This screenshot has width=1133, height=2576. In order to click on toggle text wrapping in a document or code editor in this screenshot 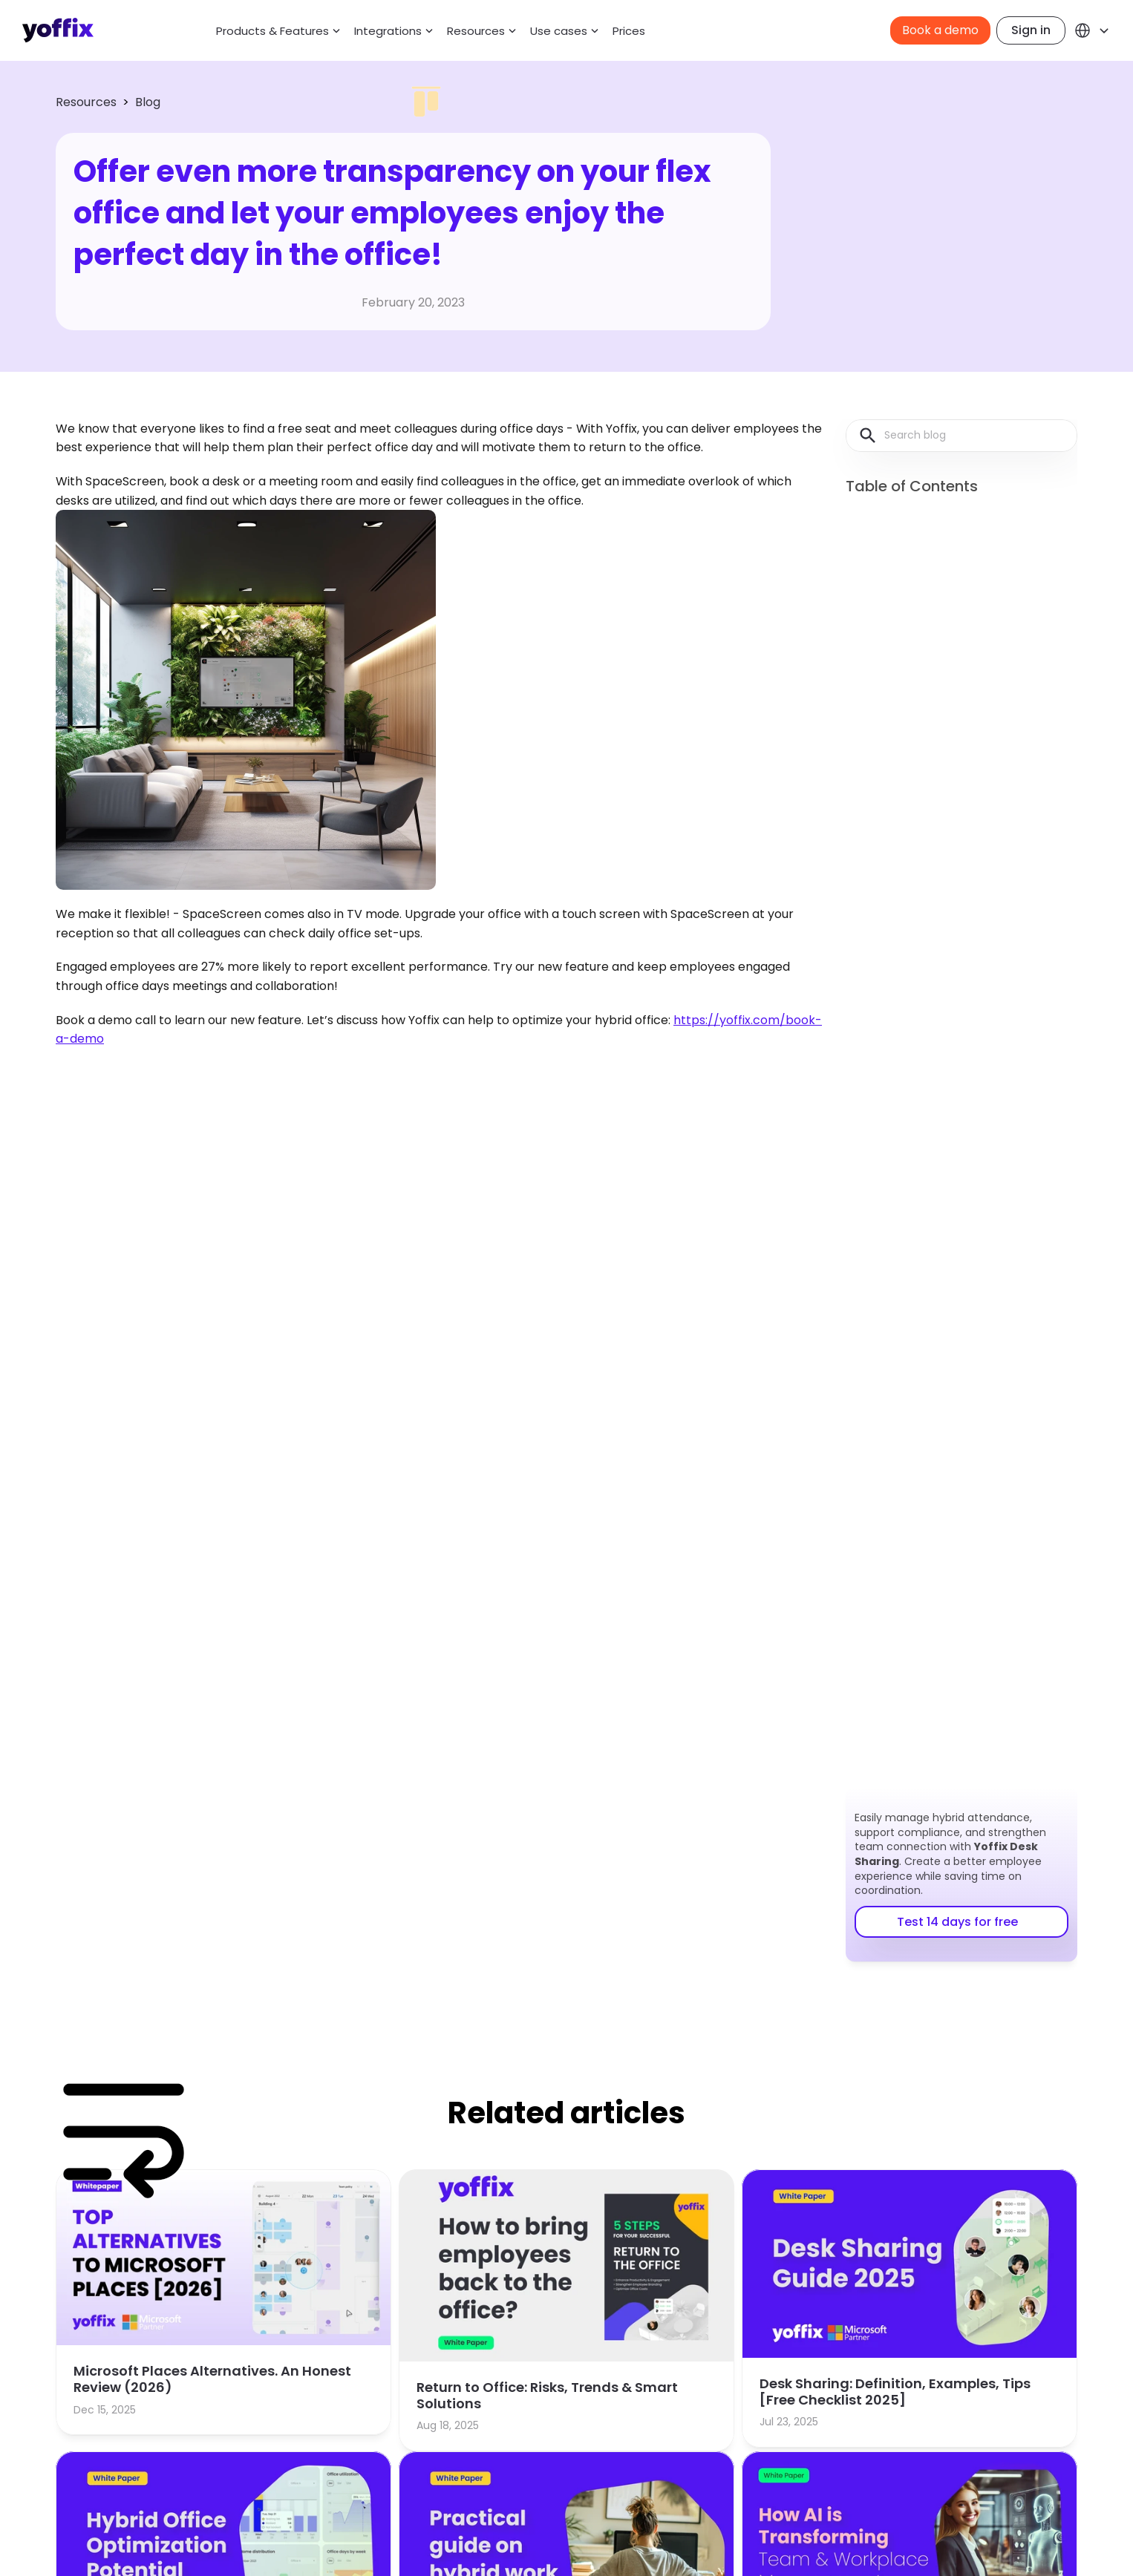, I will do `click(123, 2131)`.